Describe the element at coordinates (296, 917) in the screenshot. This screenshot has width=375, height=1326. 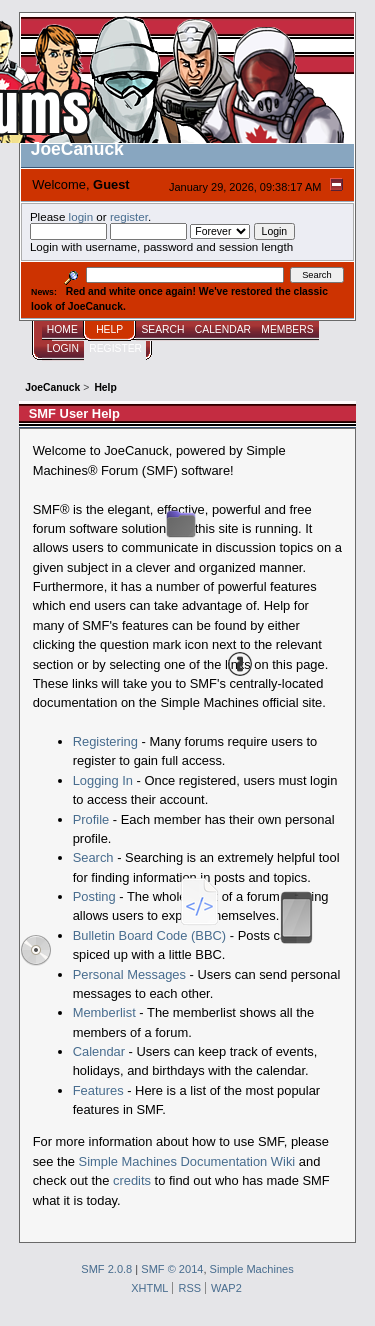
I see `indicates a mobile device or smartphone` at that location.